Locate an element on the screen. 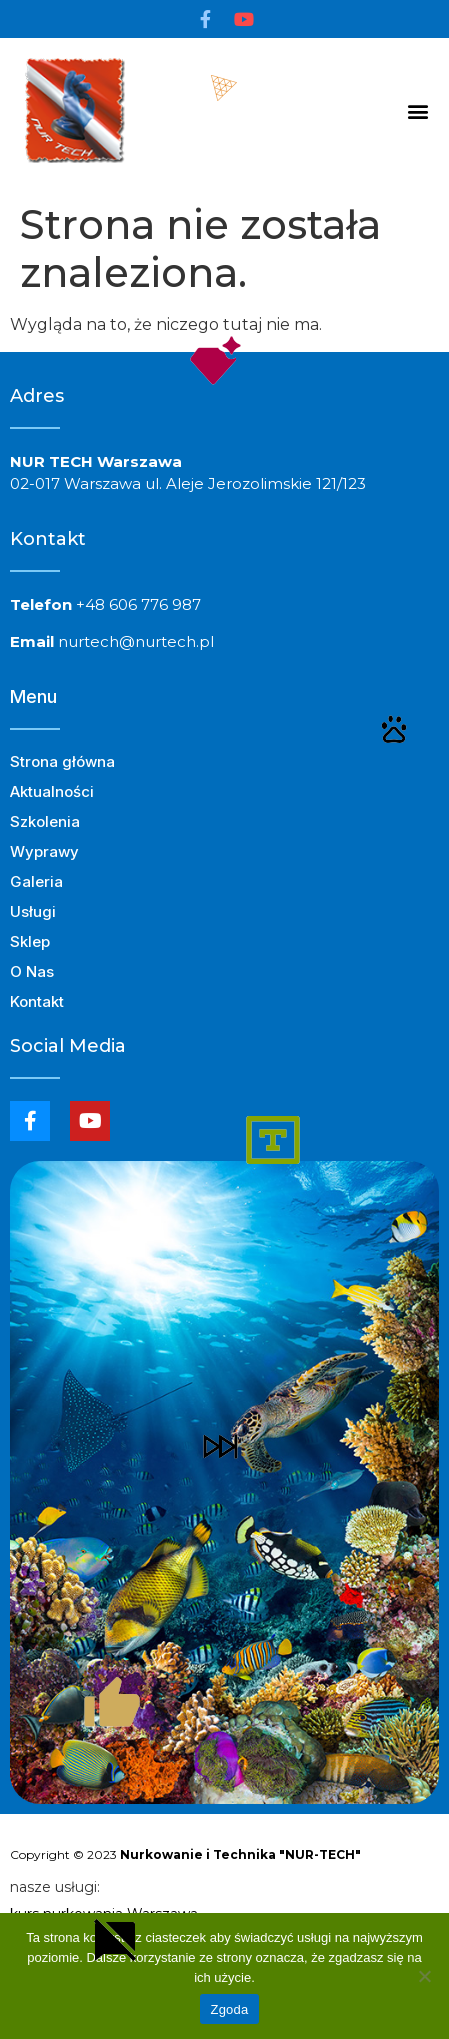  insert a text snippet or template is located at coordinates (273, 1140).